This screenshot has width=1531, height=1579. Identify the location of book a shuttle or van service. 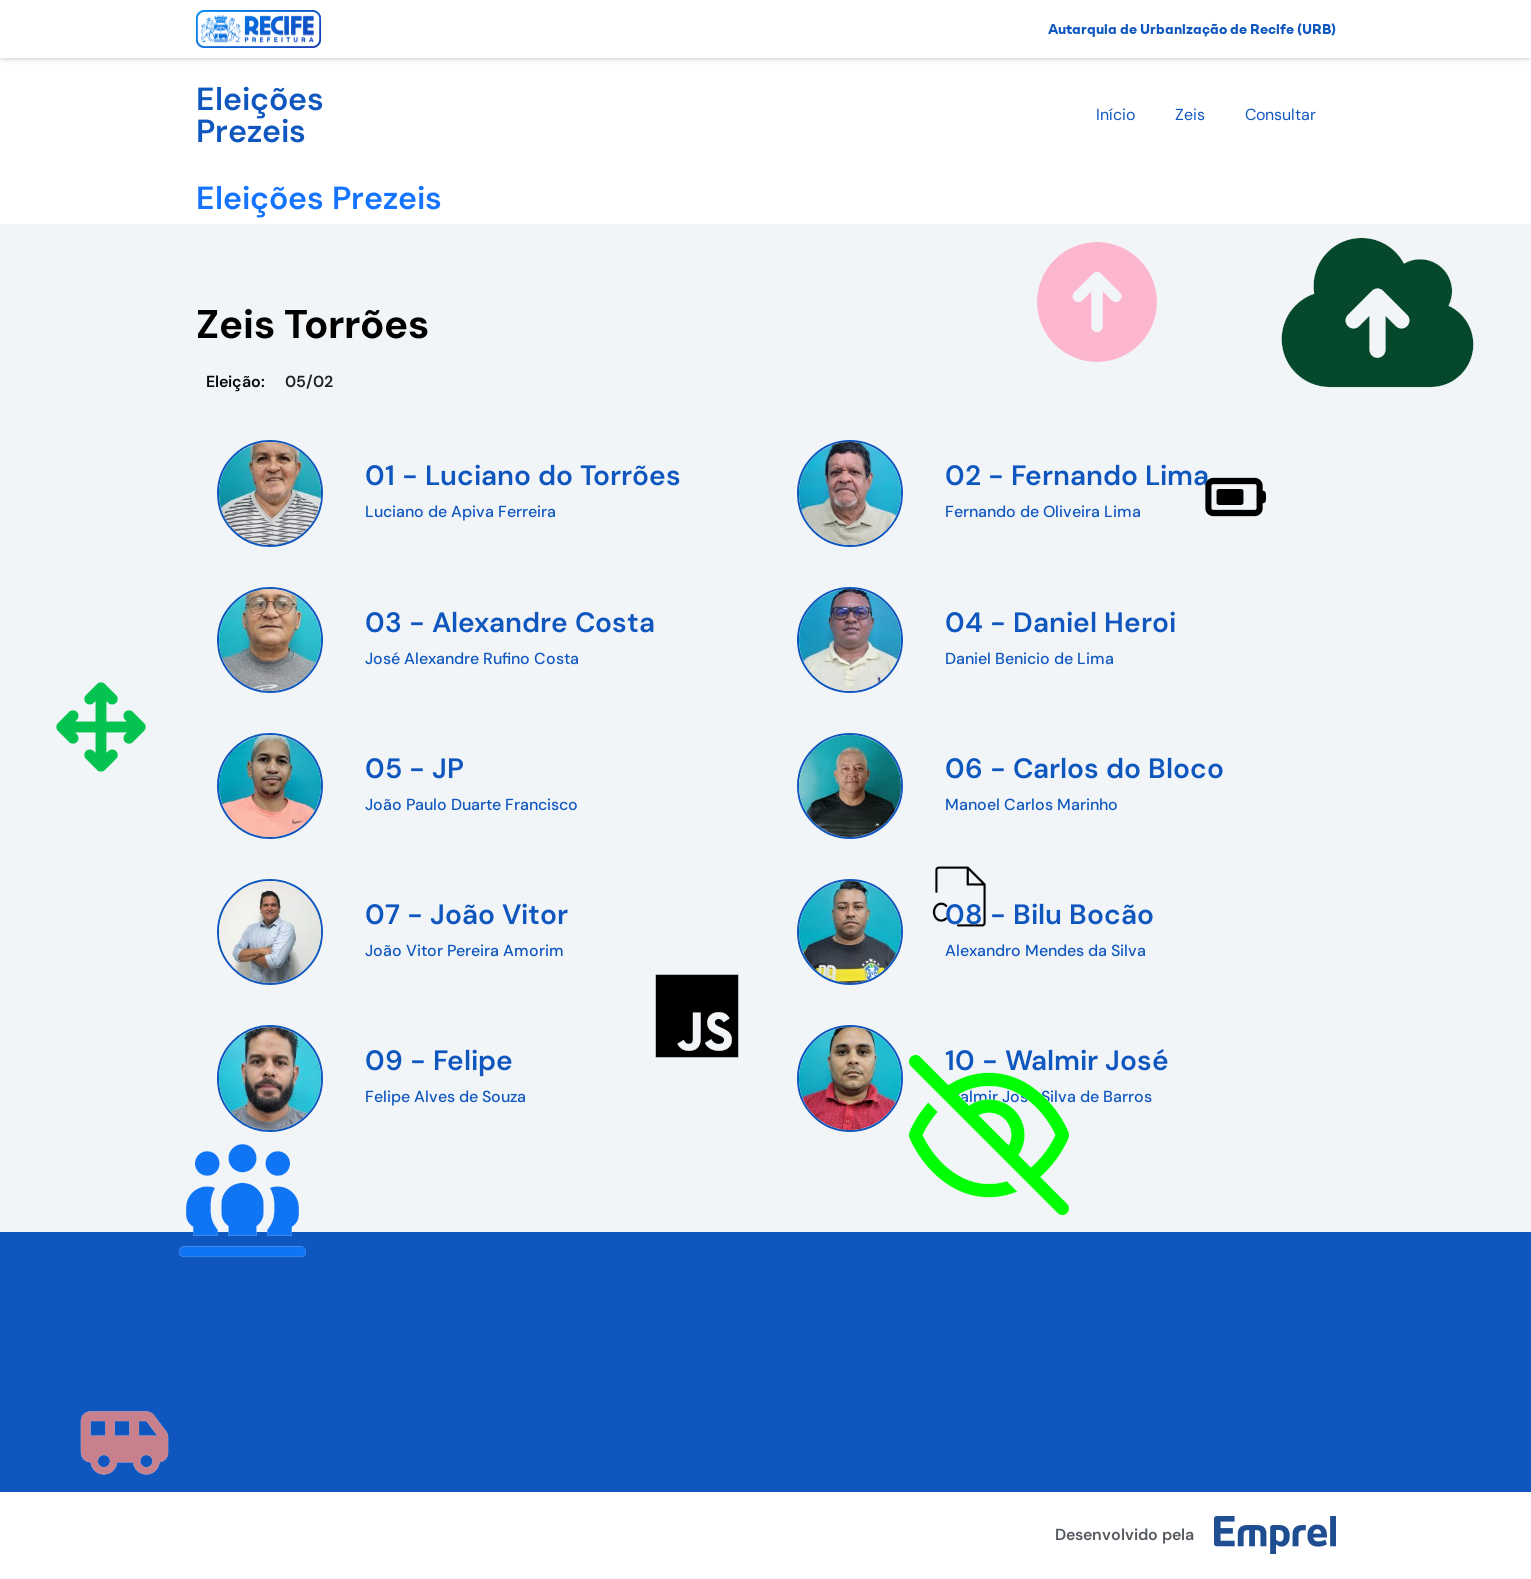
(124, 1440).